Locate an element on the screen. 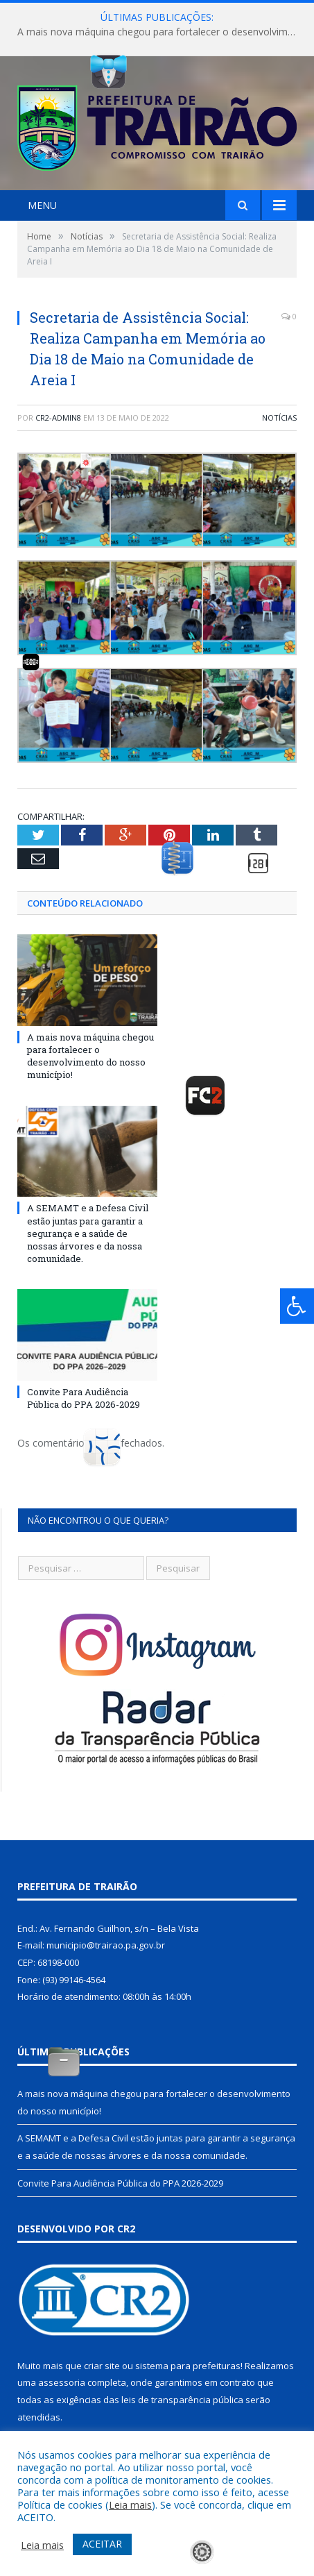 The height and width of the screenshot is (2576, 314). launch far cry 2 game is located at coordinates (205, 1095).